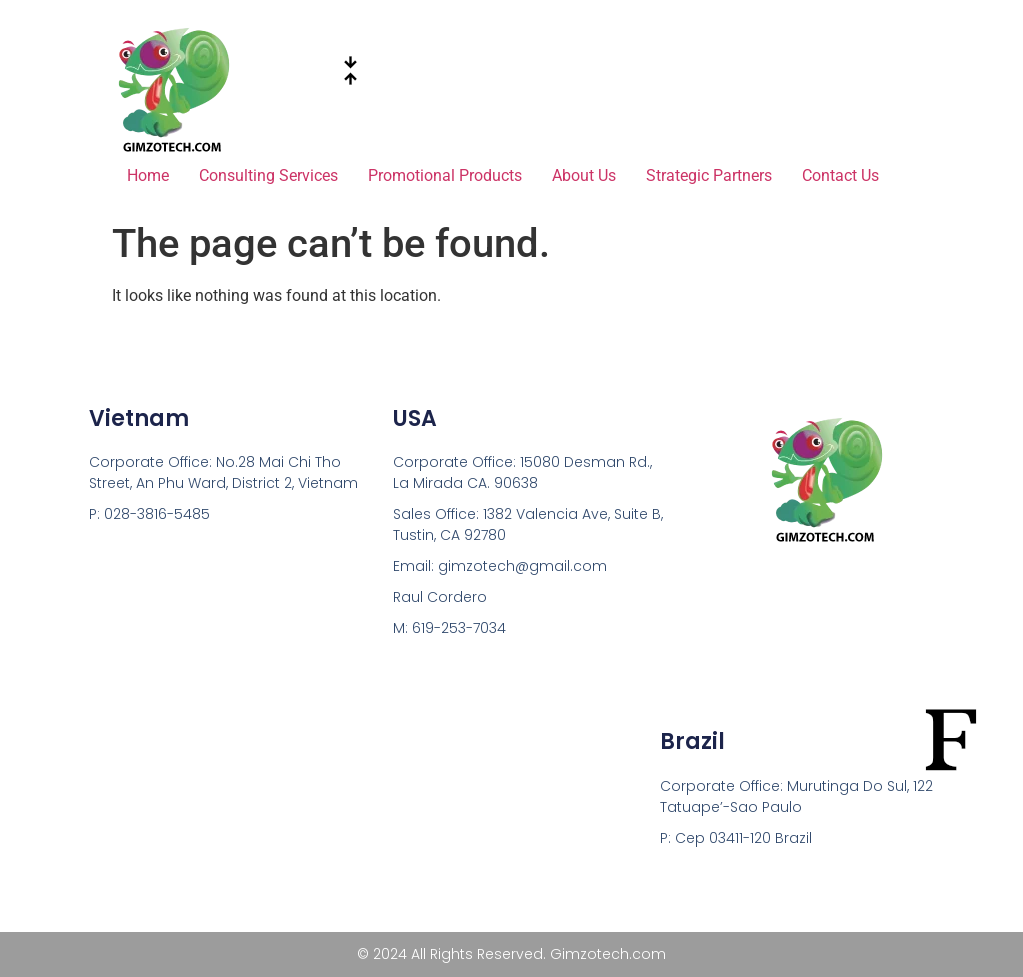  What do you see at coordinates (951, 738) in the screenshot?
I see `switch to sans-serif font style` at bounding box center [951, 738].